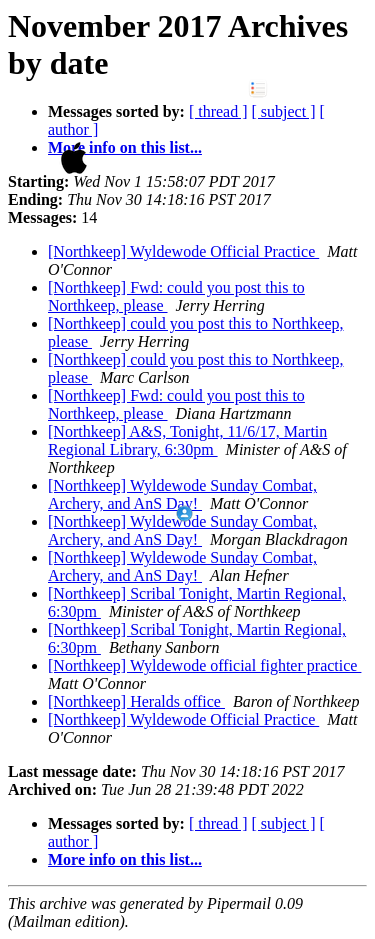 This screenshot has width=375, height=939. Describe the element at coordinates (258, 88) in the screenshot. I see `open the reminders app` at that location.